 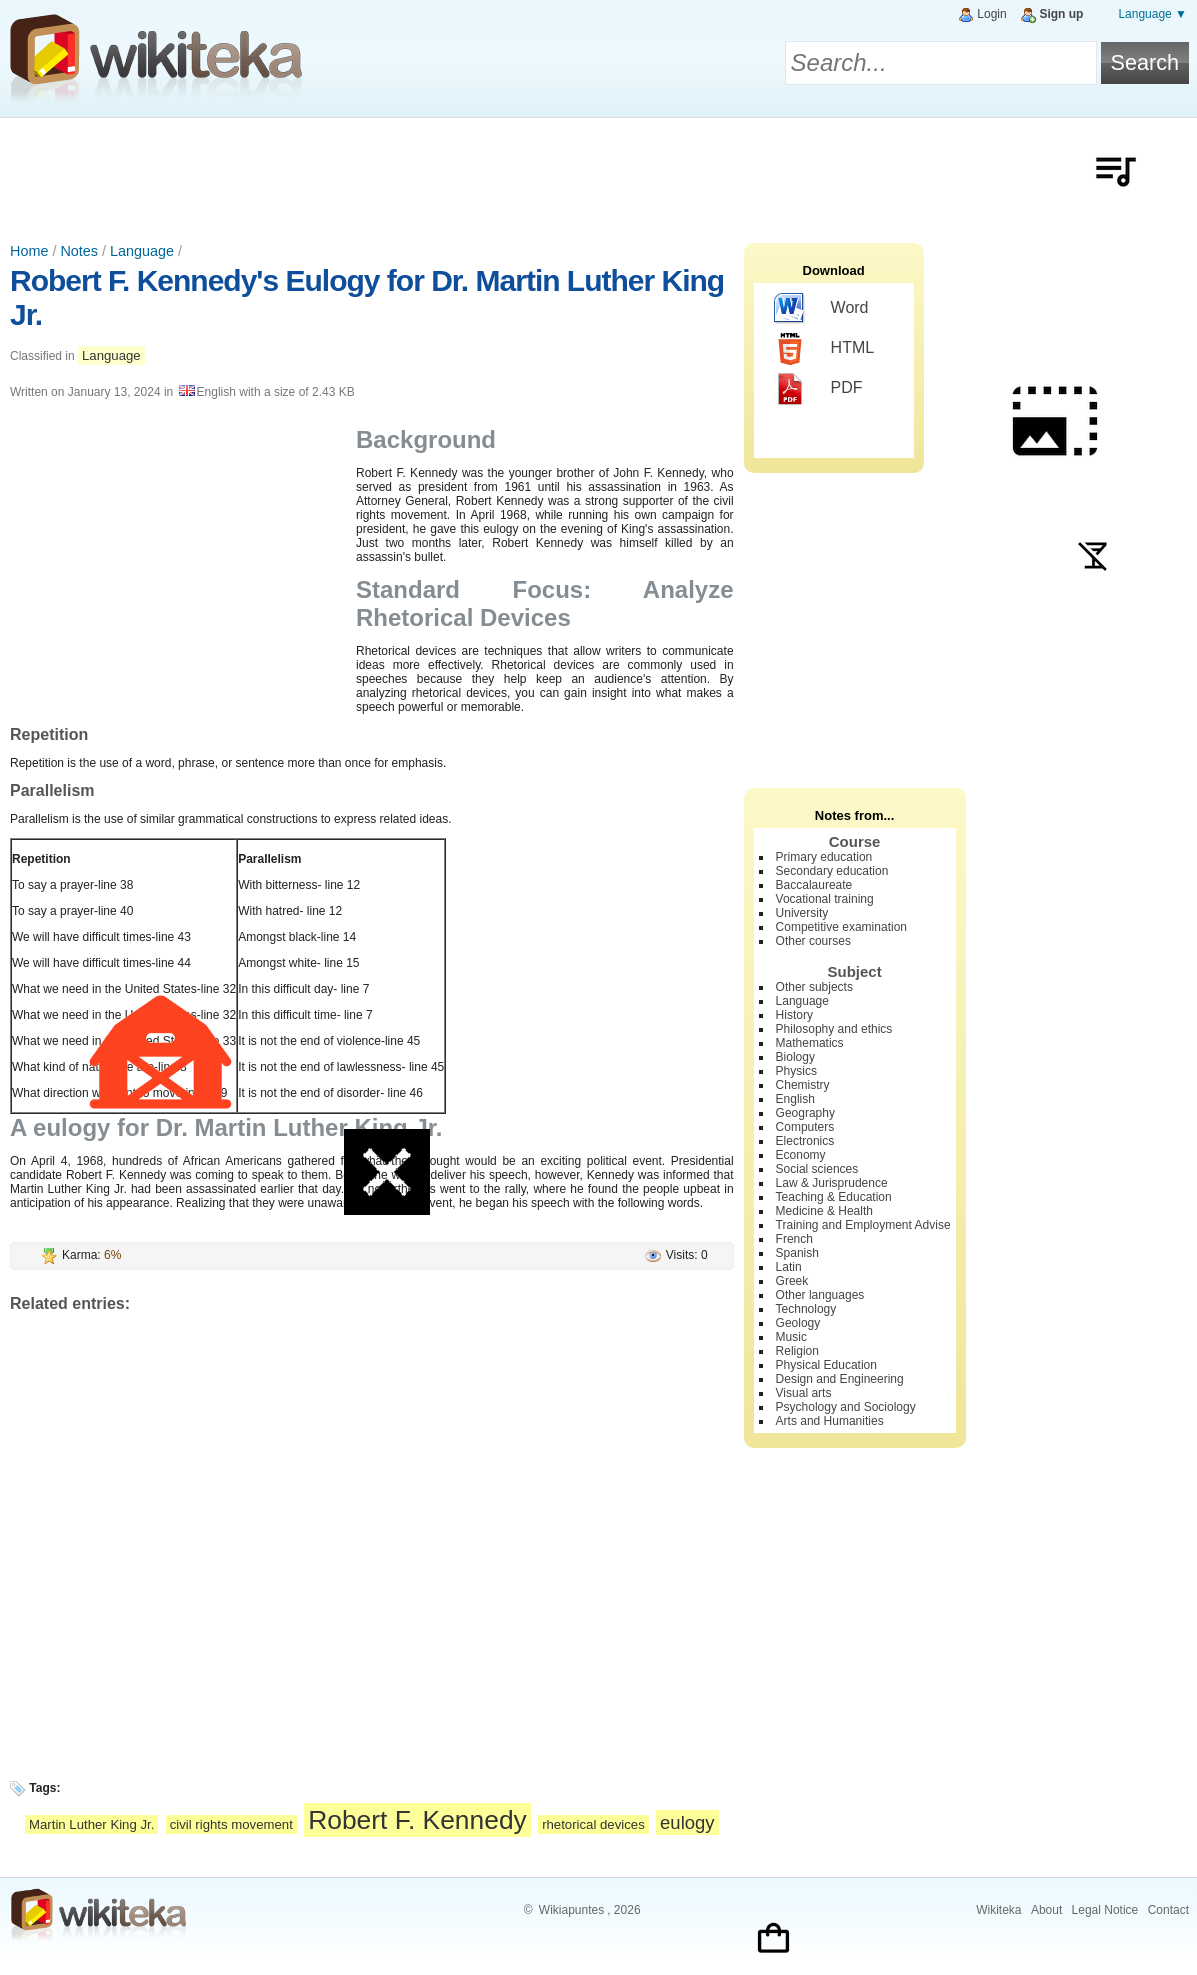 I want to click on resize image to large format, so click(x=1055, y=421).